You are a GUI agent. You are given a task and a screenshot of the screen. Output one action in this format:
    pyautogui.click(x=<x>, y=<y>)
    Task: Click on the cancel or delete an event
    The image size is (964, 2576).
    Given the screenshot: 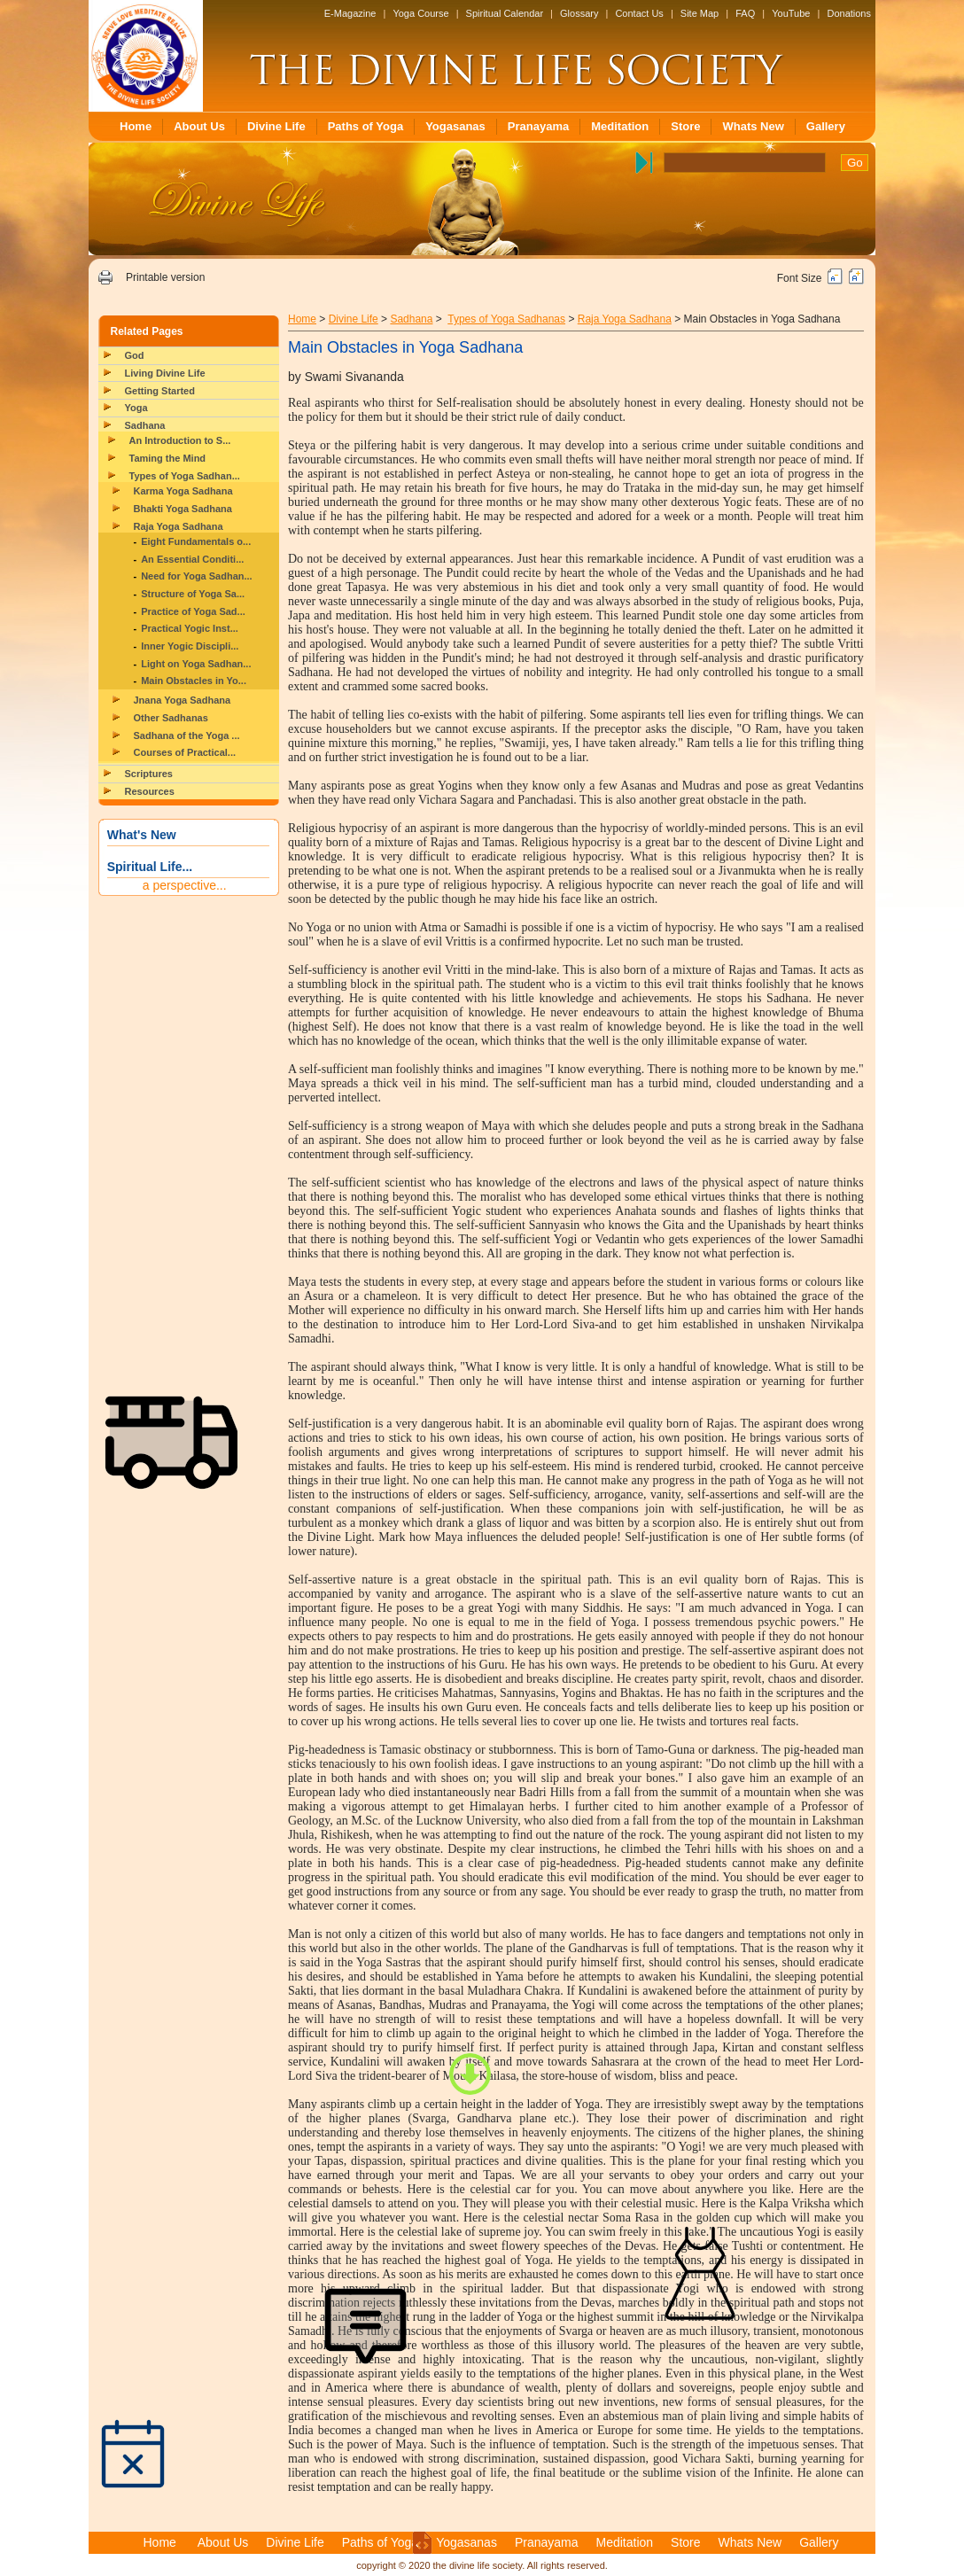 What is the action you would take?
    pyautogui.click(x=133, y=2456)
    